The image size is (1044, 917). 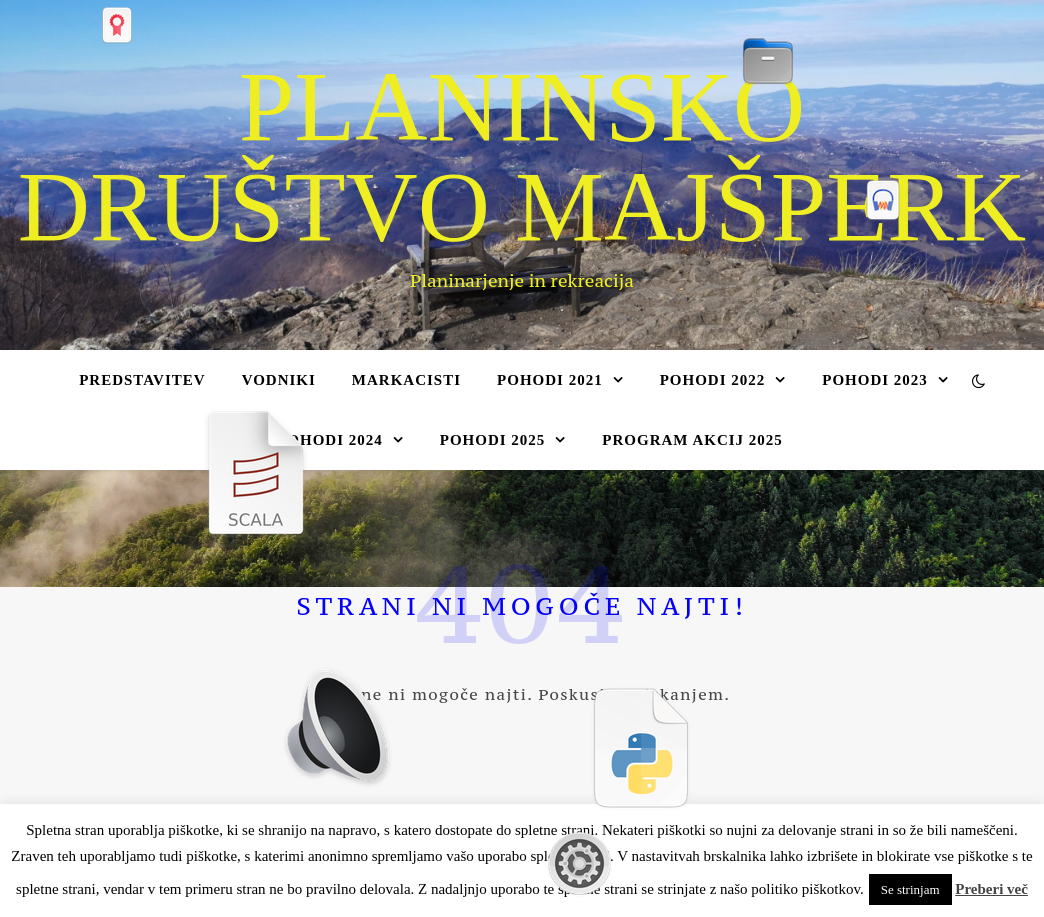 I want to click on open the file manager application, so click(x=768, y=61).